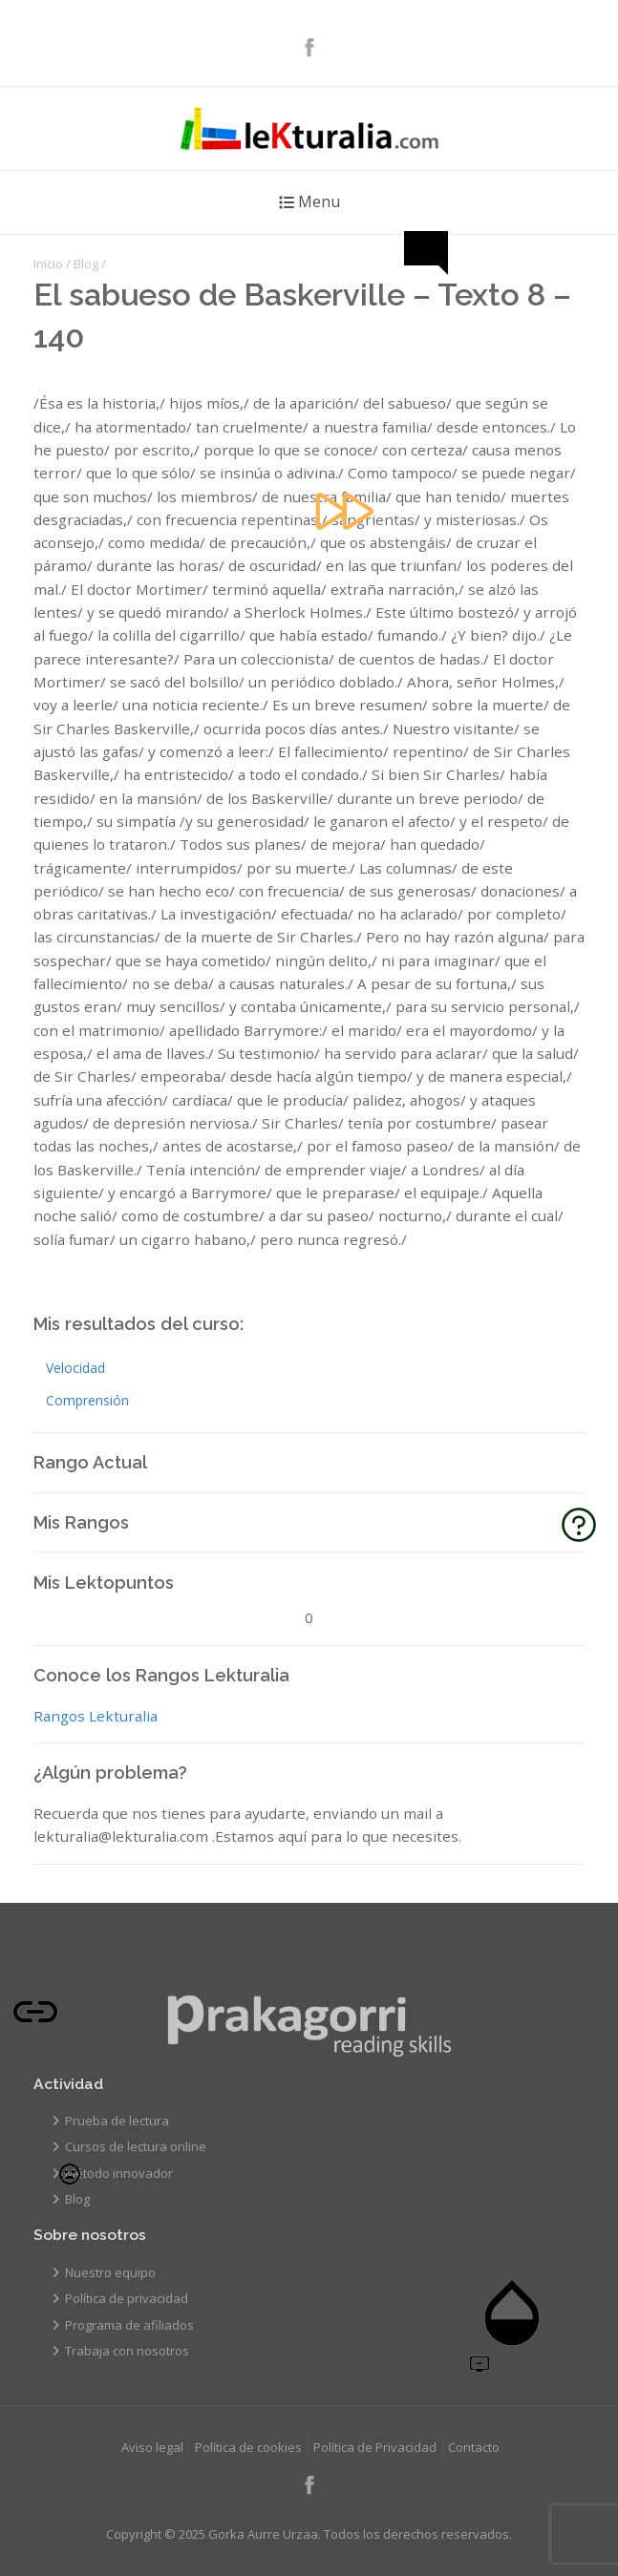 The image size is (618, 2576). What do you see at coordinates (70, 2174) in the screenshot?
I see `rate experience as very dissatisfied` at bounding box center [70, 2174].